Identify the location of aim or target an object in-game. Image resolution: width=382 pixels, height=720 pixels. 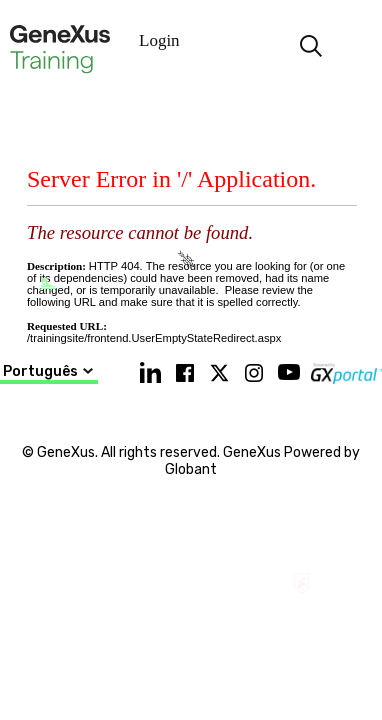
(186, 259).